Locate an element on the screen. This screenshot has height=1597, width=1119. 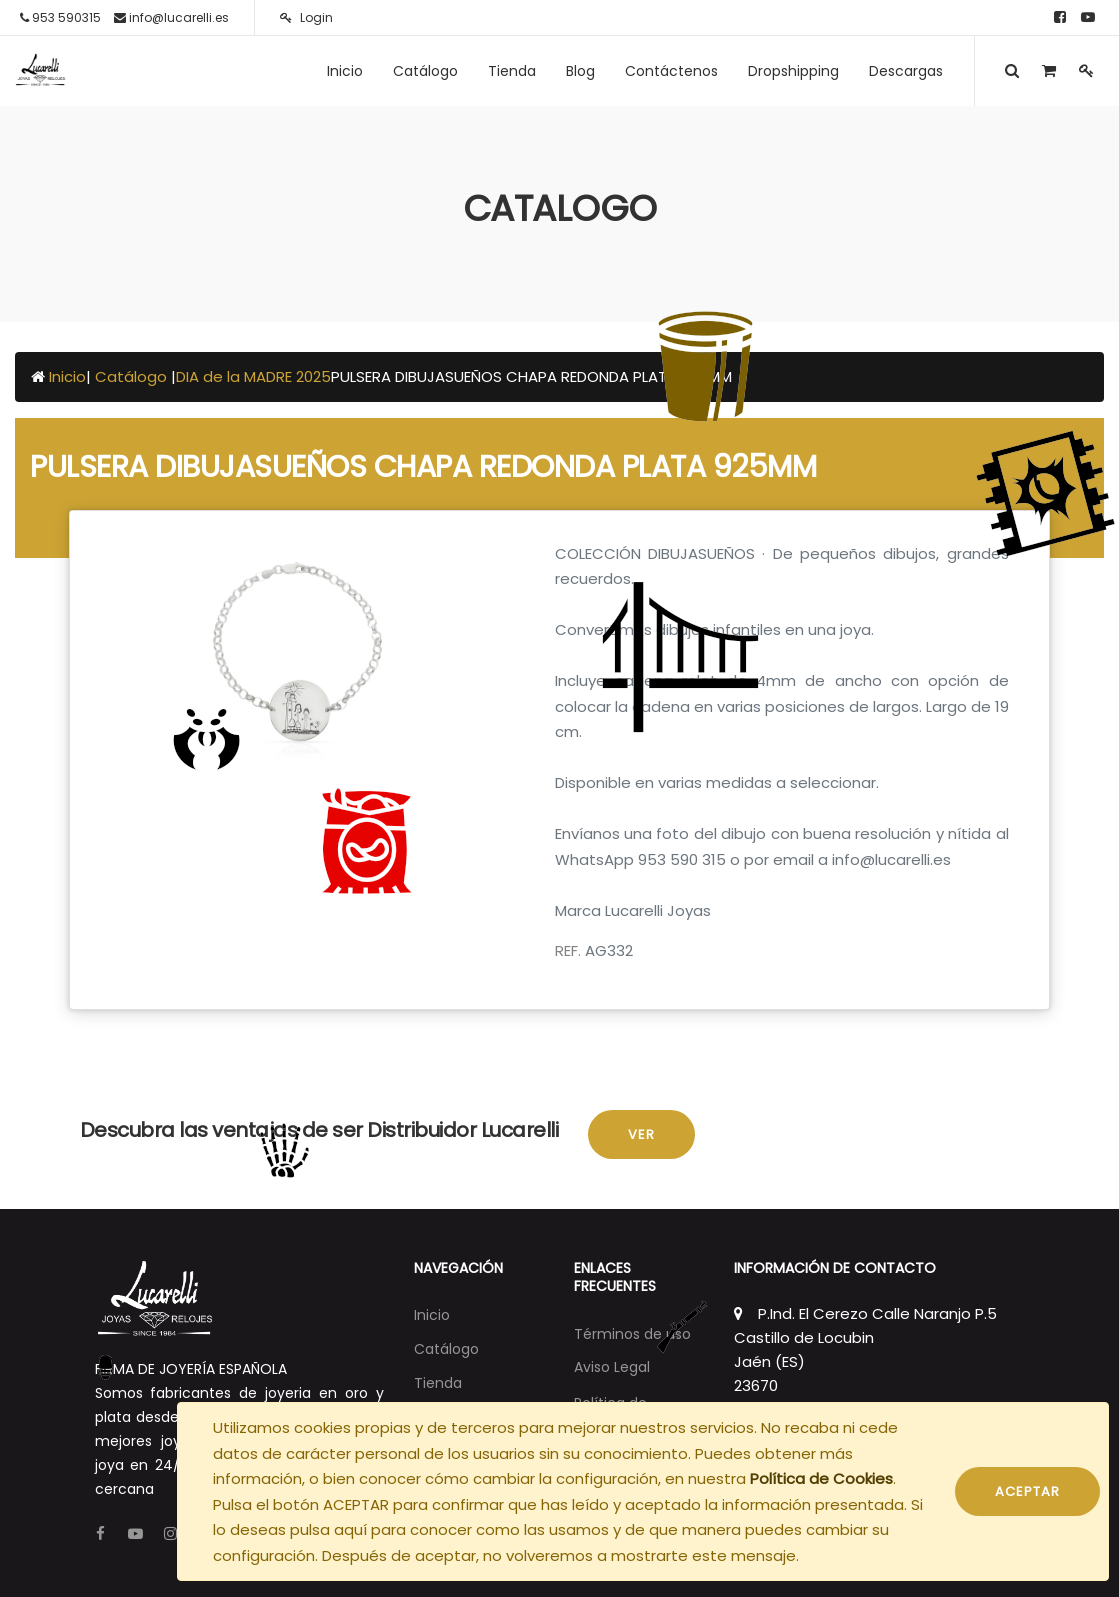
insect or creature type indicator in a game interface is located at coordinates (206, 738).